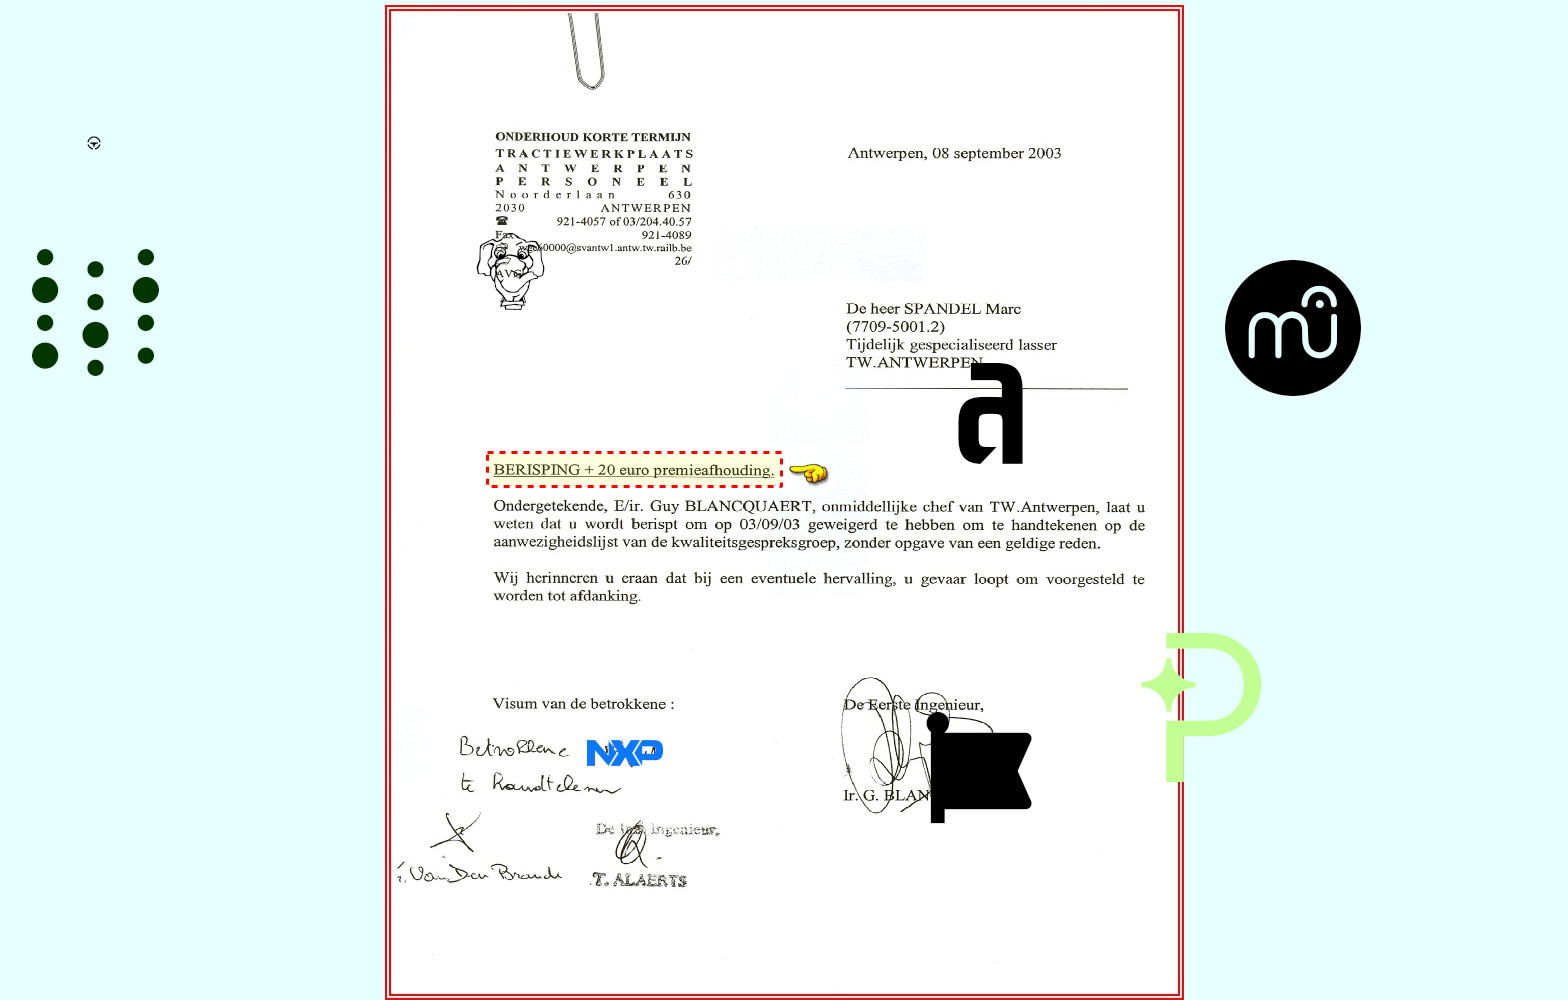 The height and width of the screenshot is (1000, 1568). I want to click on open MuseScore music notation app, so click(1293, 328).